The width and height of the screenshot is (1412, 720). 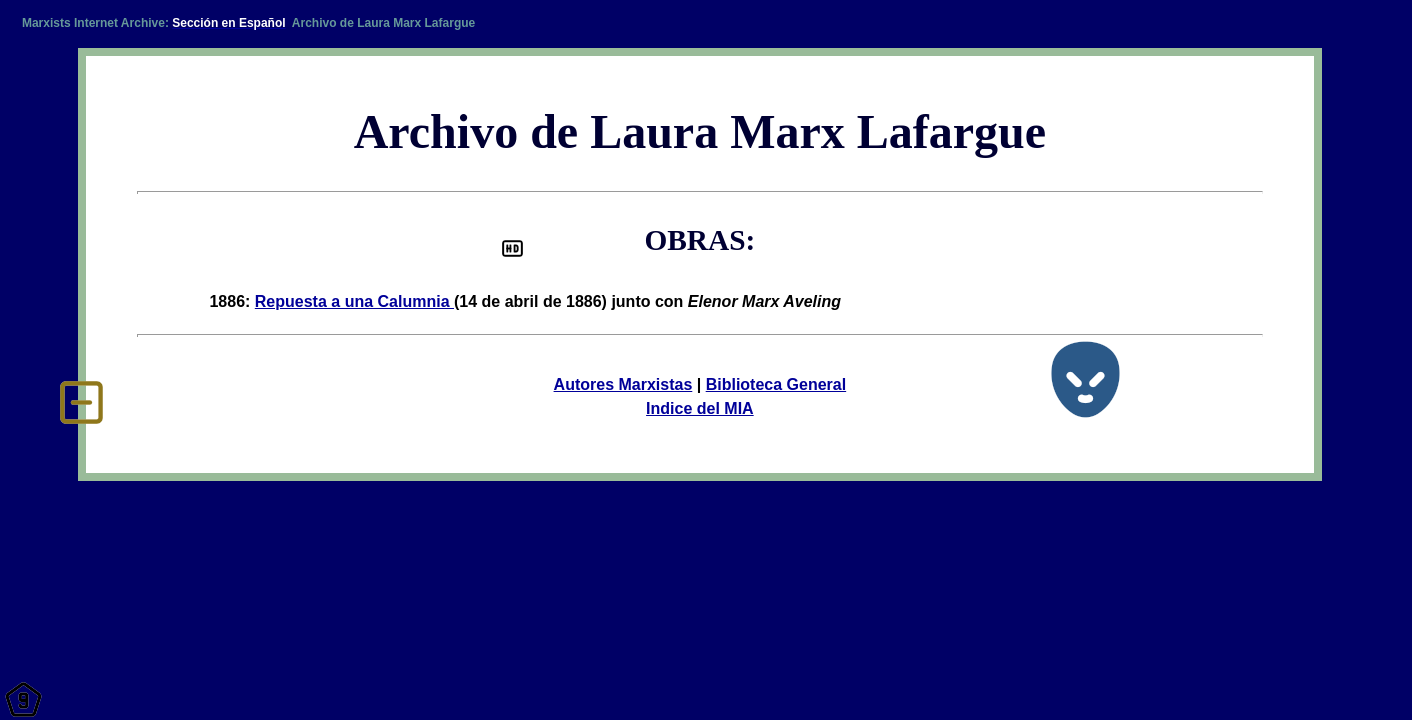 I want to click on indicates step 9 in a multi-step process, so click(x=23, y=700).